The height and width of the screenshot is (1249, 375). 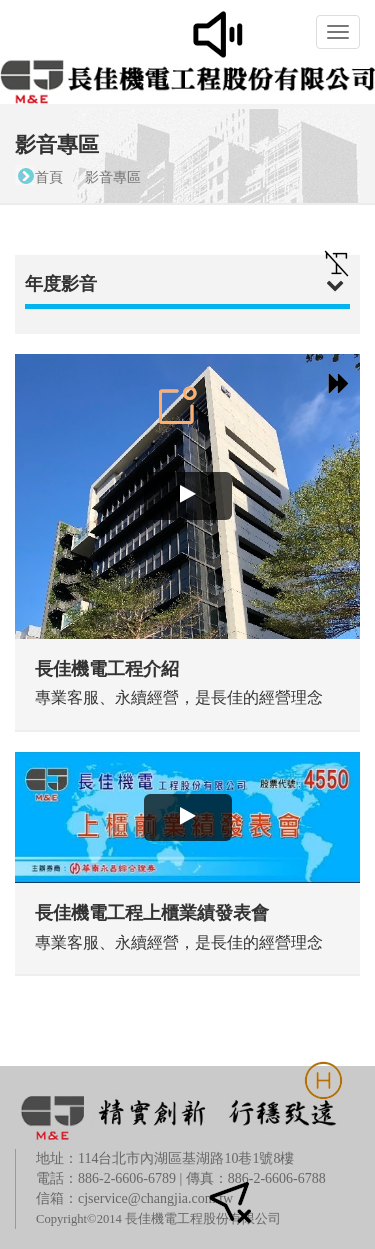 I want to click on disable text formatting, so click(x=336, y=263).